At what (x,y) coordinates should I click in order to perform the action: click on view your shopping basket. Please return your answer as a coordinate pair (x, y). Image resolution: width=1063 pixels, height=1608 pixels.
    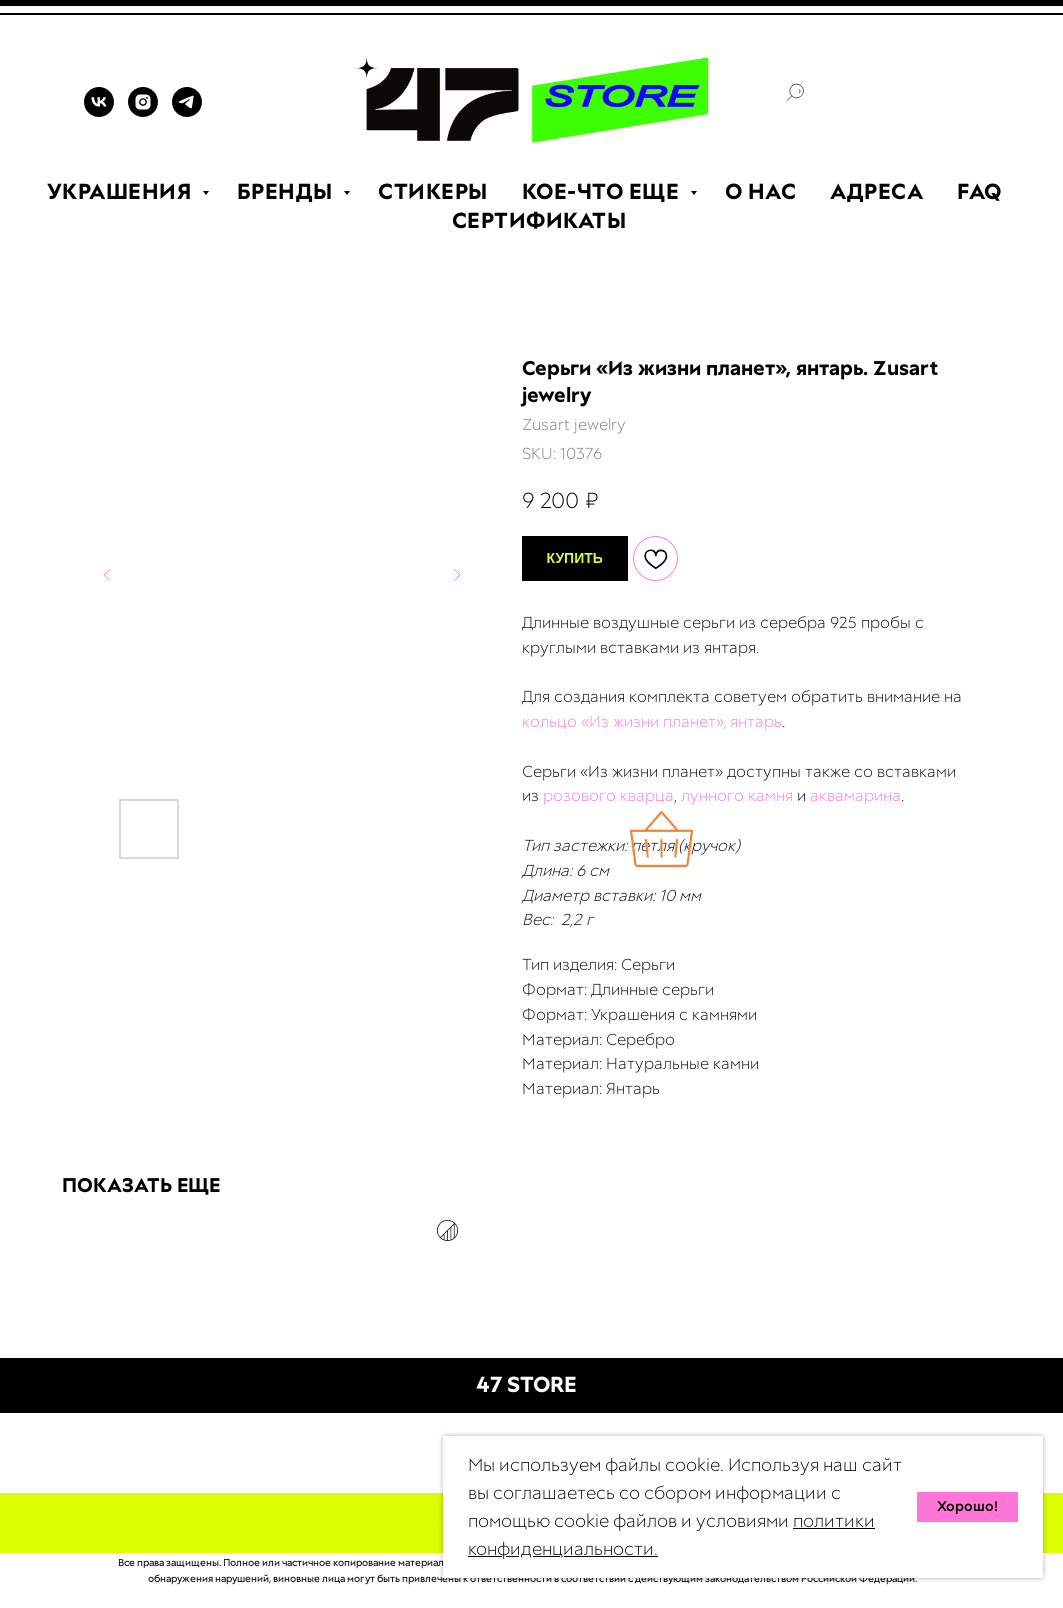
    Looking at the image, I should click on (661, 842).